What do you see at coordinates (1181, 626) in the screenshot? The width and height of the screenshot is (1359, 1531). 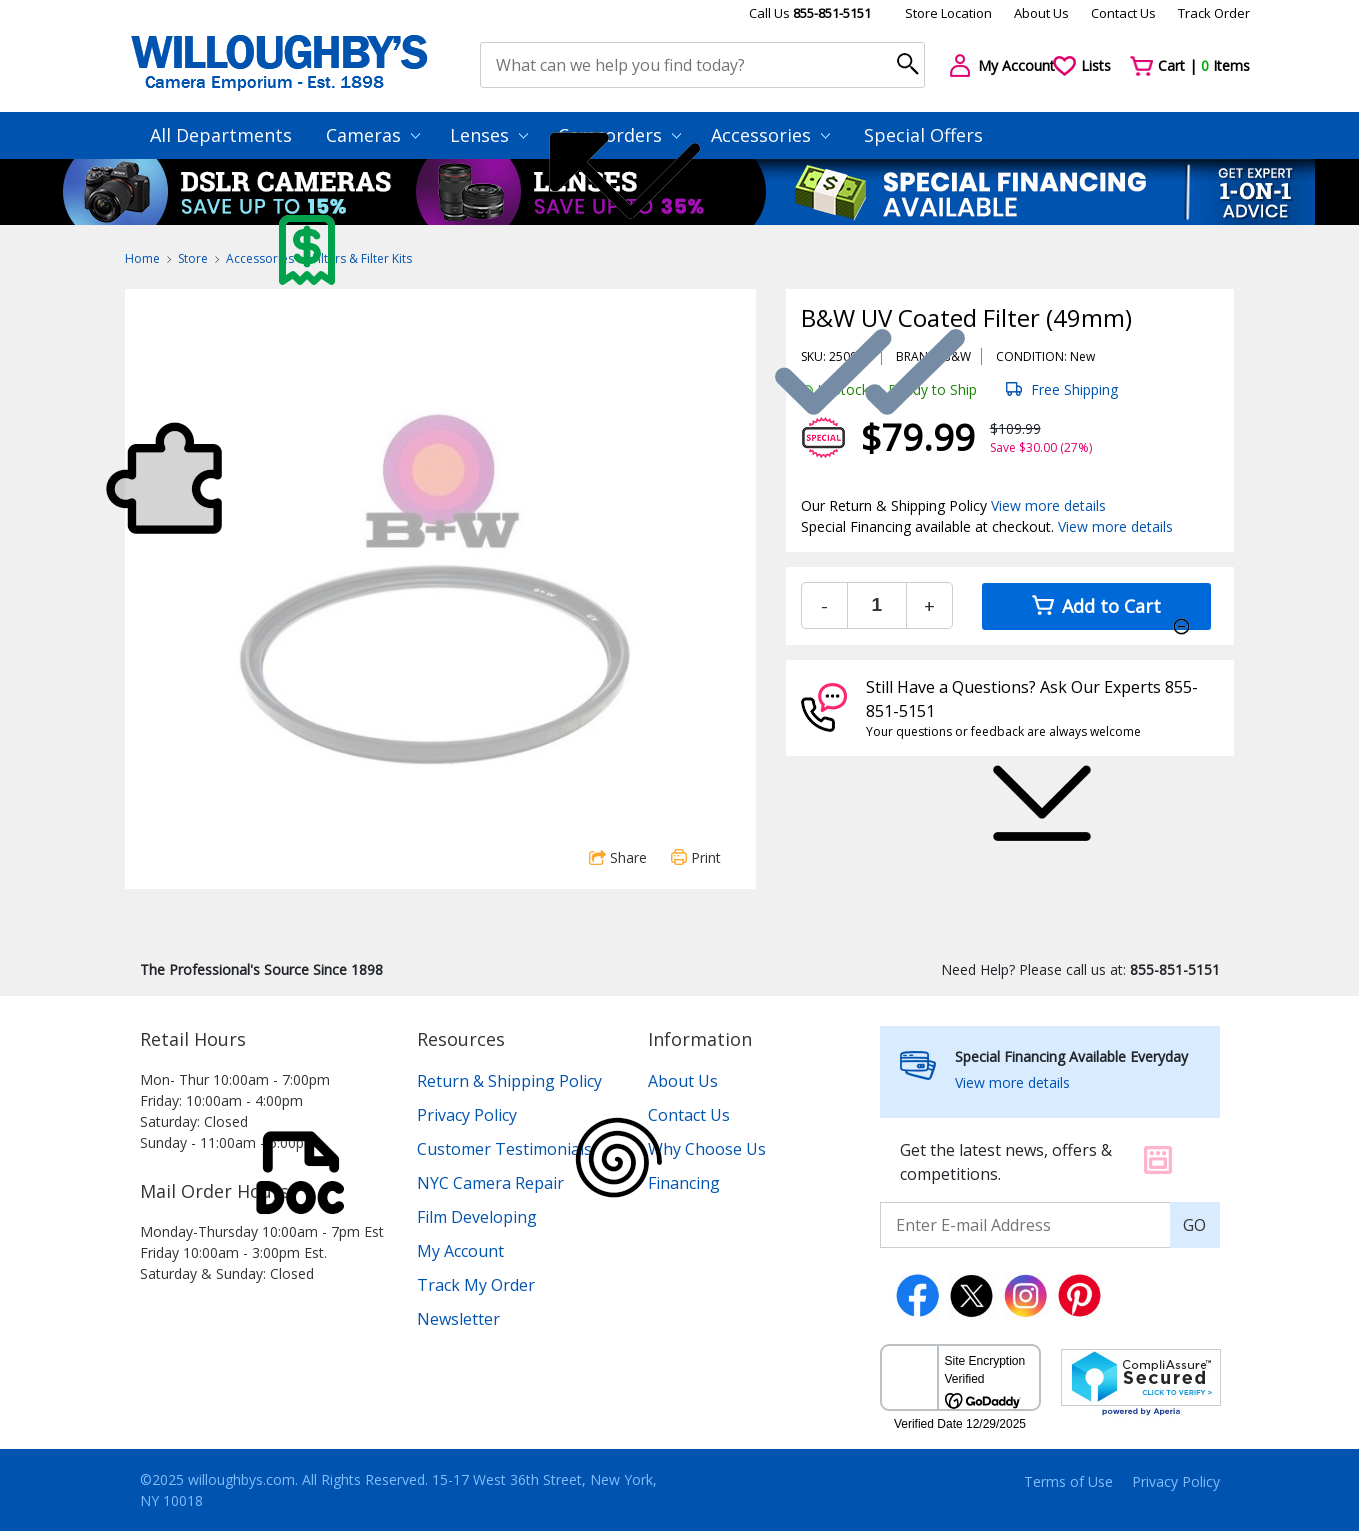 I see `remove an item from a list or cart` at bounding box center [1181, 626].